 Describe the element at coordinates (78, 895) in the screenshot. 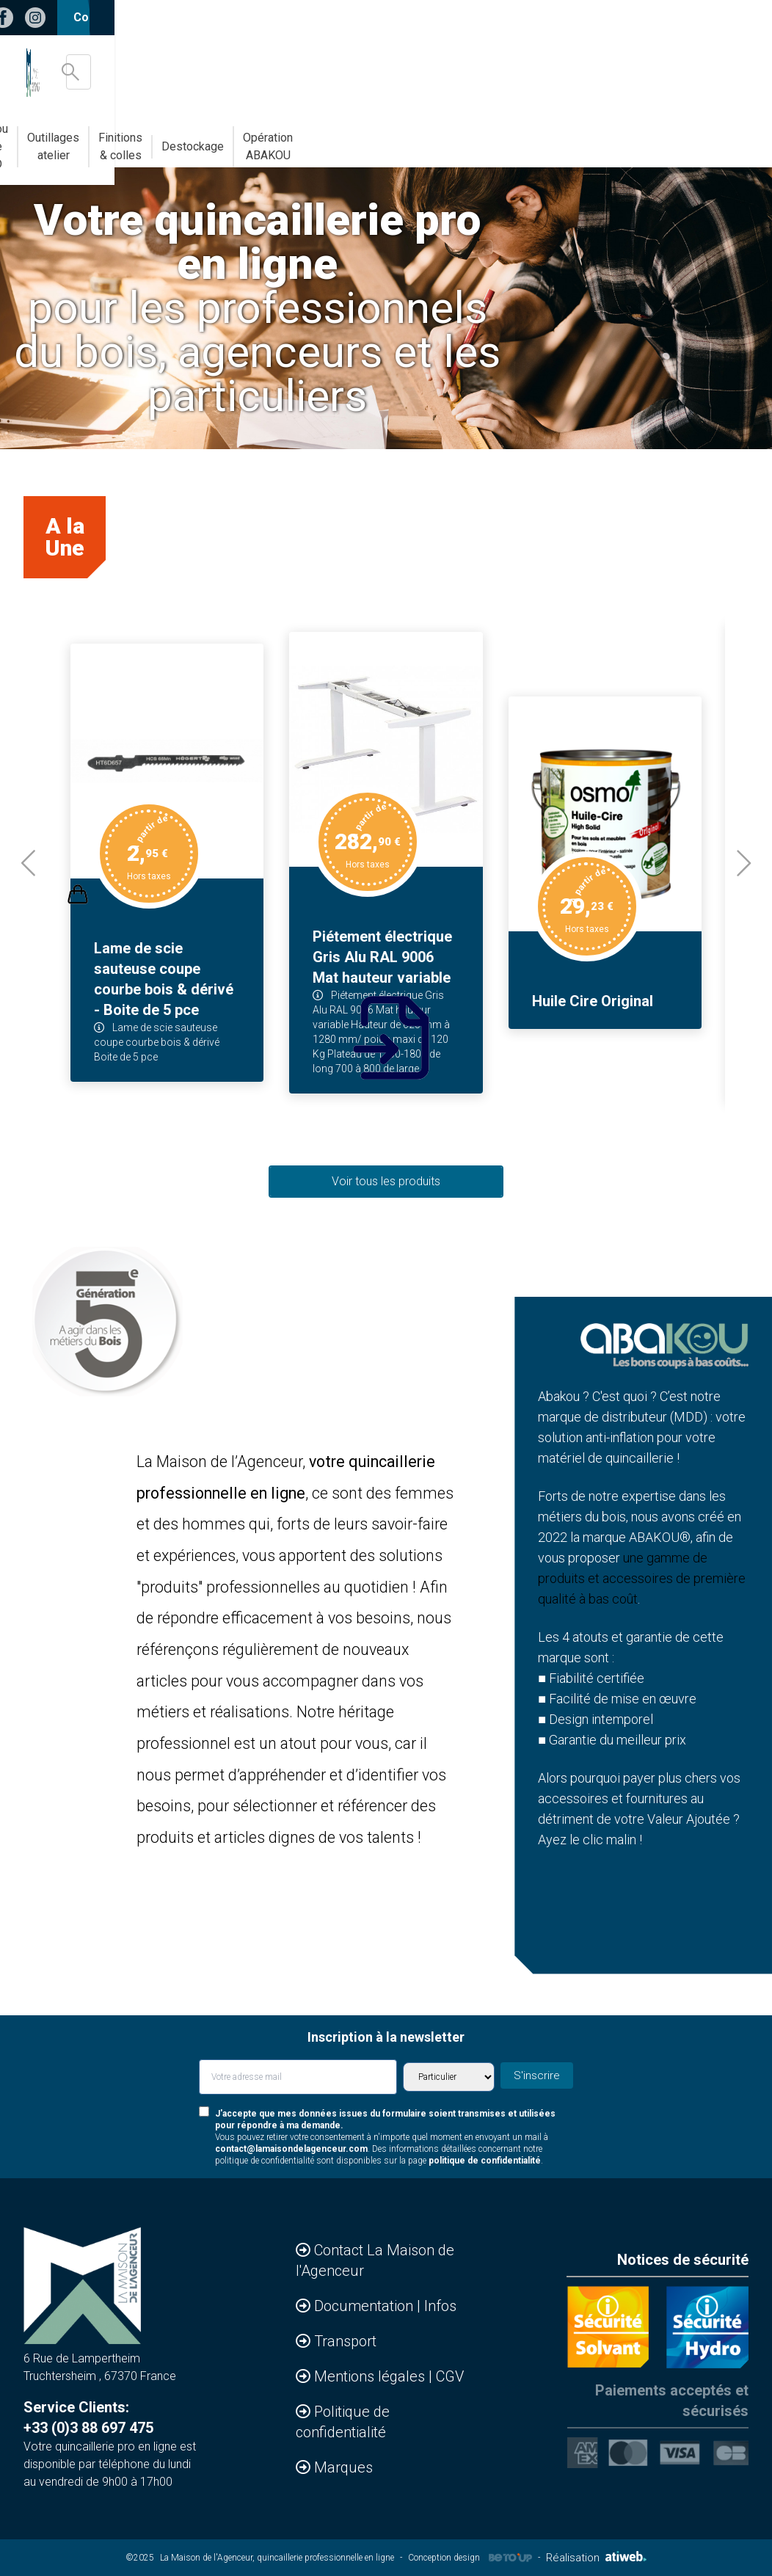

I see `view your shopping bag` at that location.